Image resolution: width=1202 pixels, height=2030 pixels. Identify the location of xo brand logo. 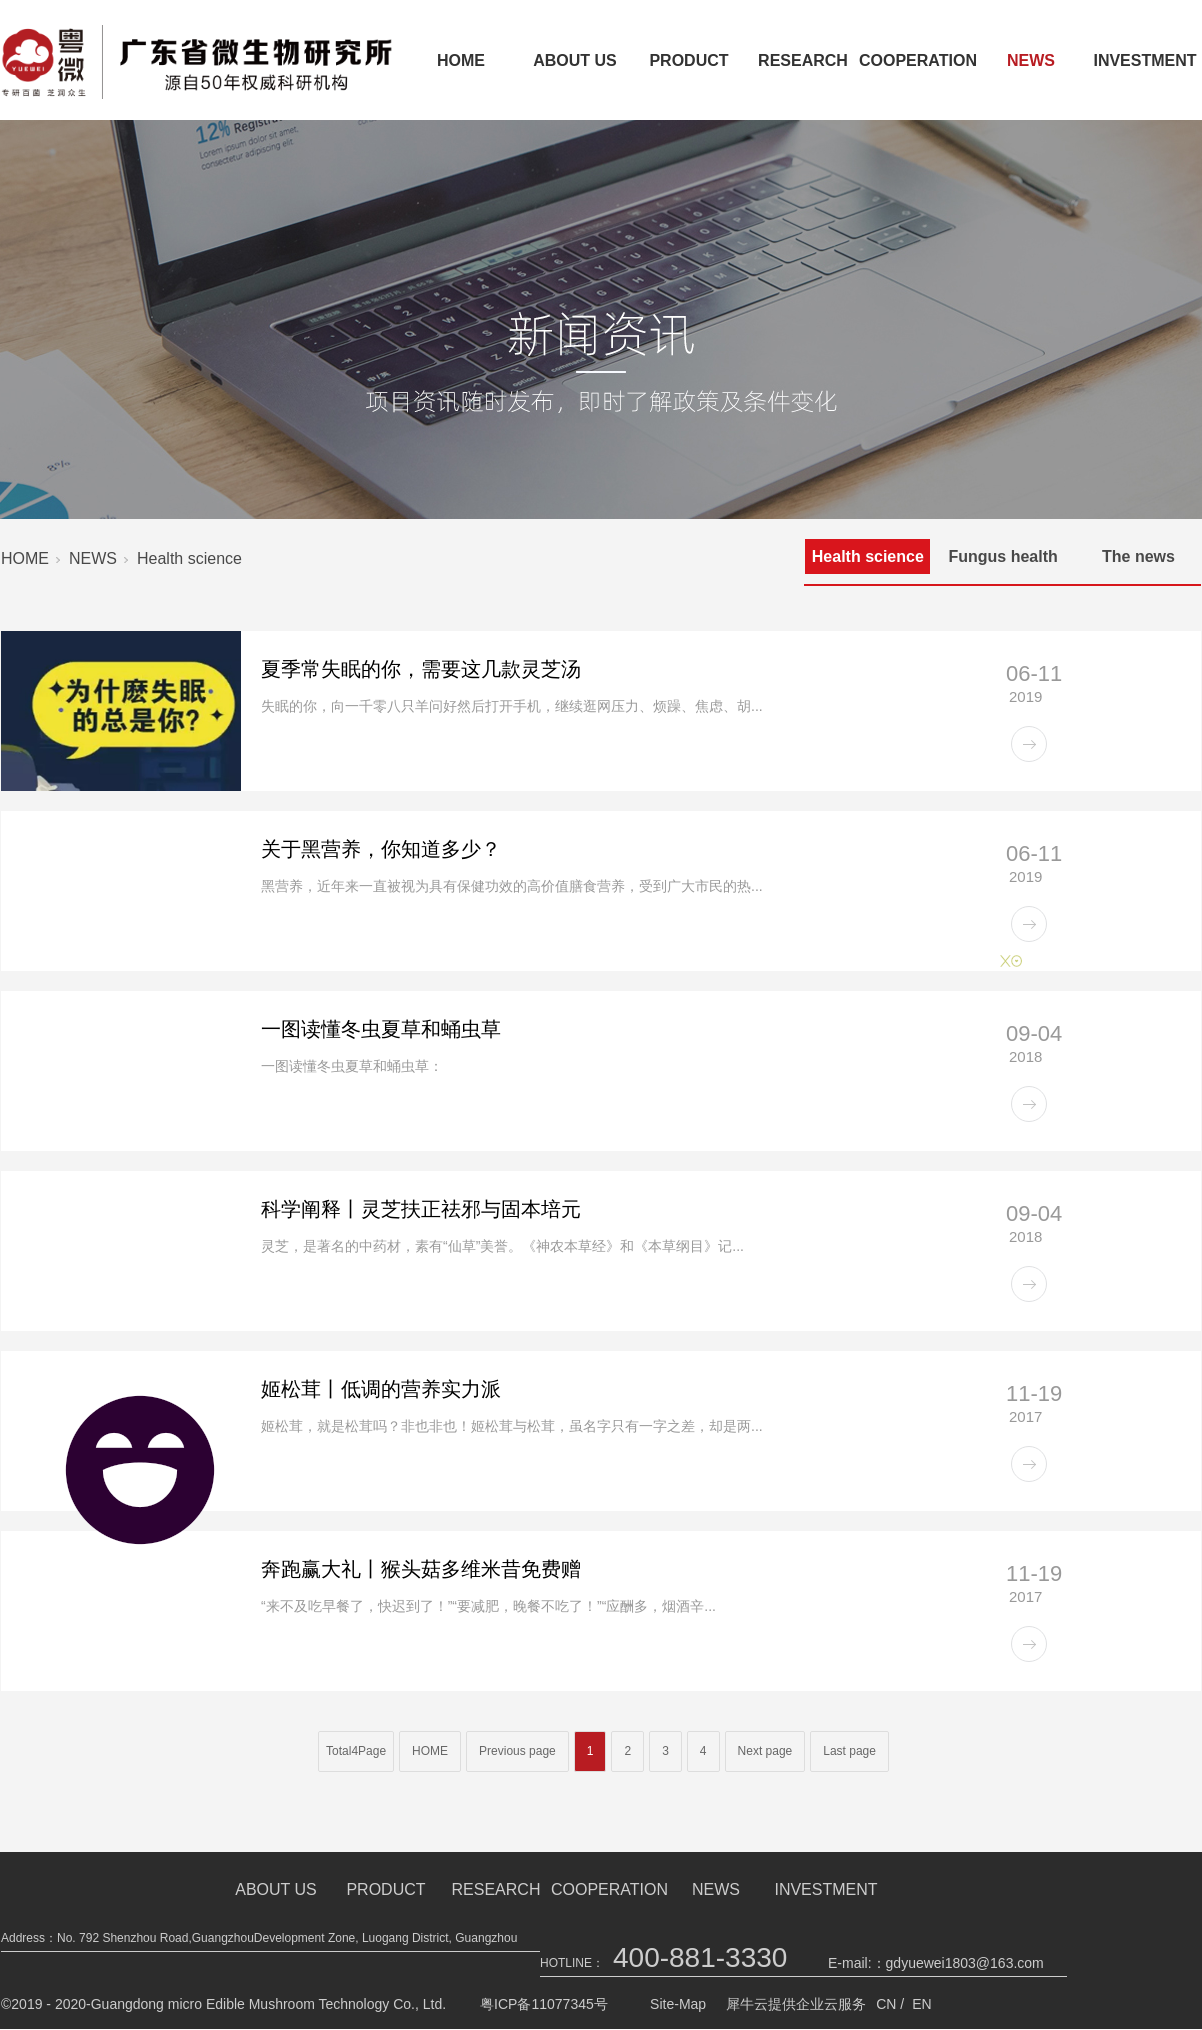
(1011, 961).